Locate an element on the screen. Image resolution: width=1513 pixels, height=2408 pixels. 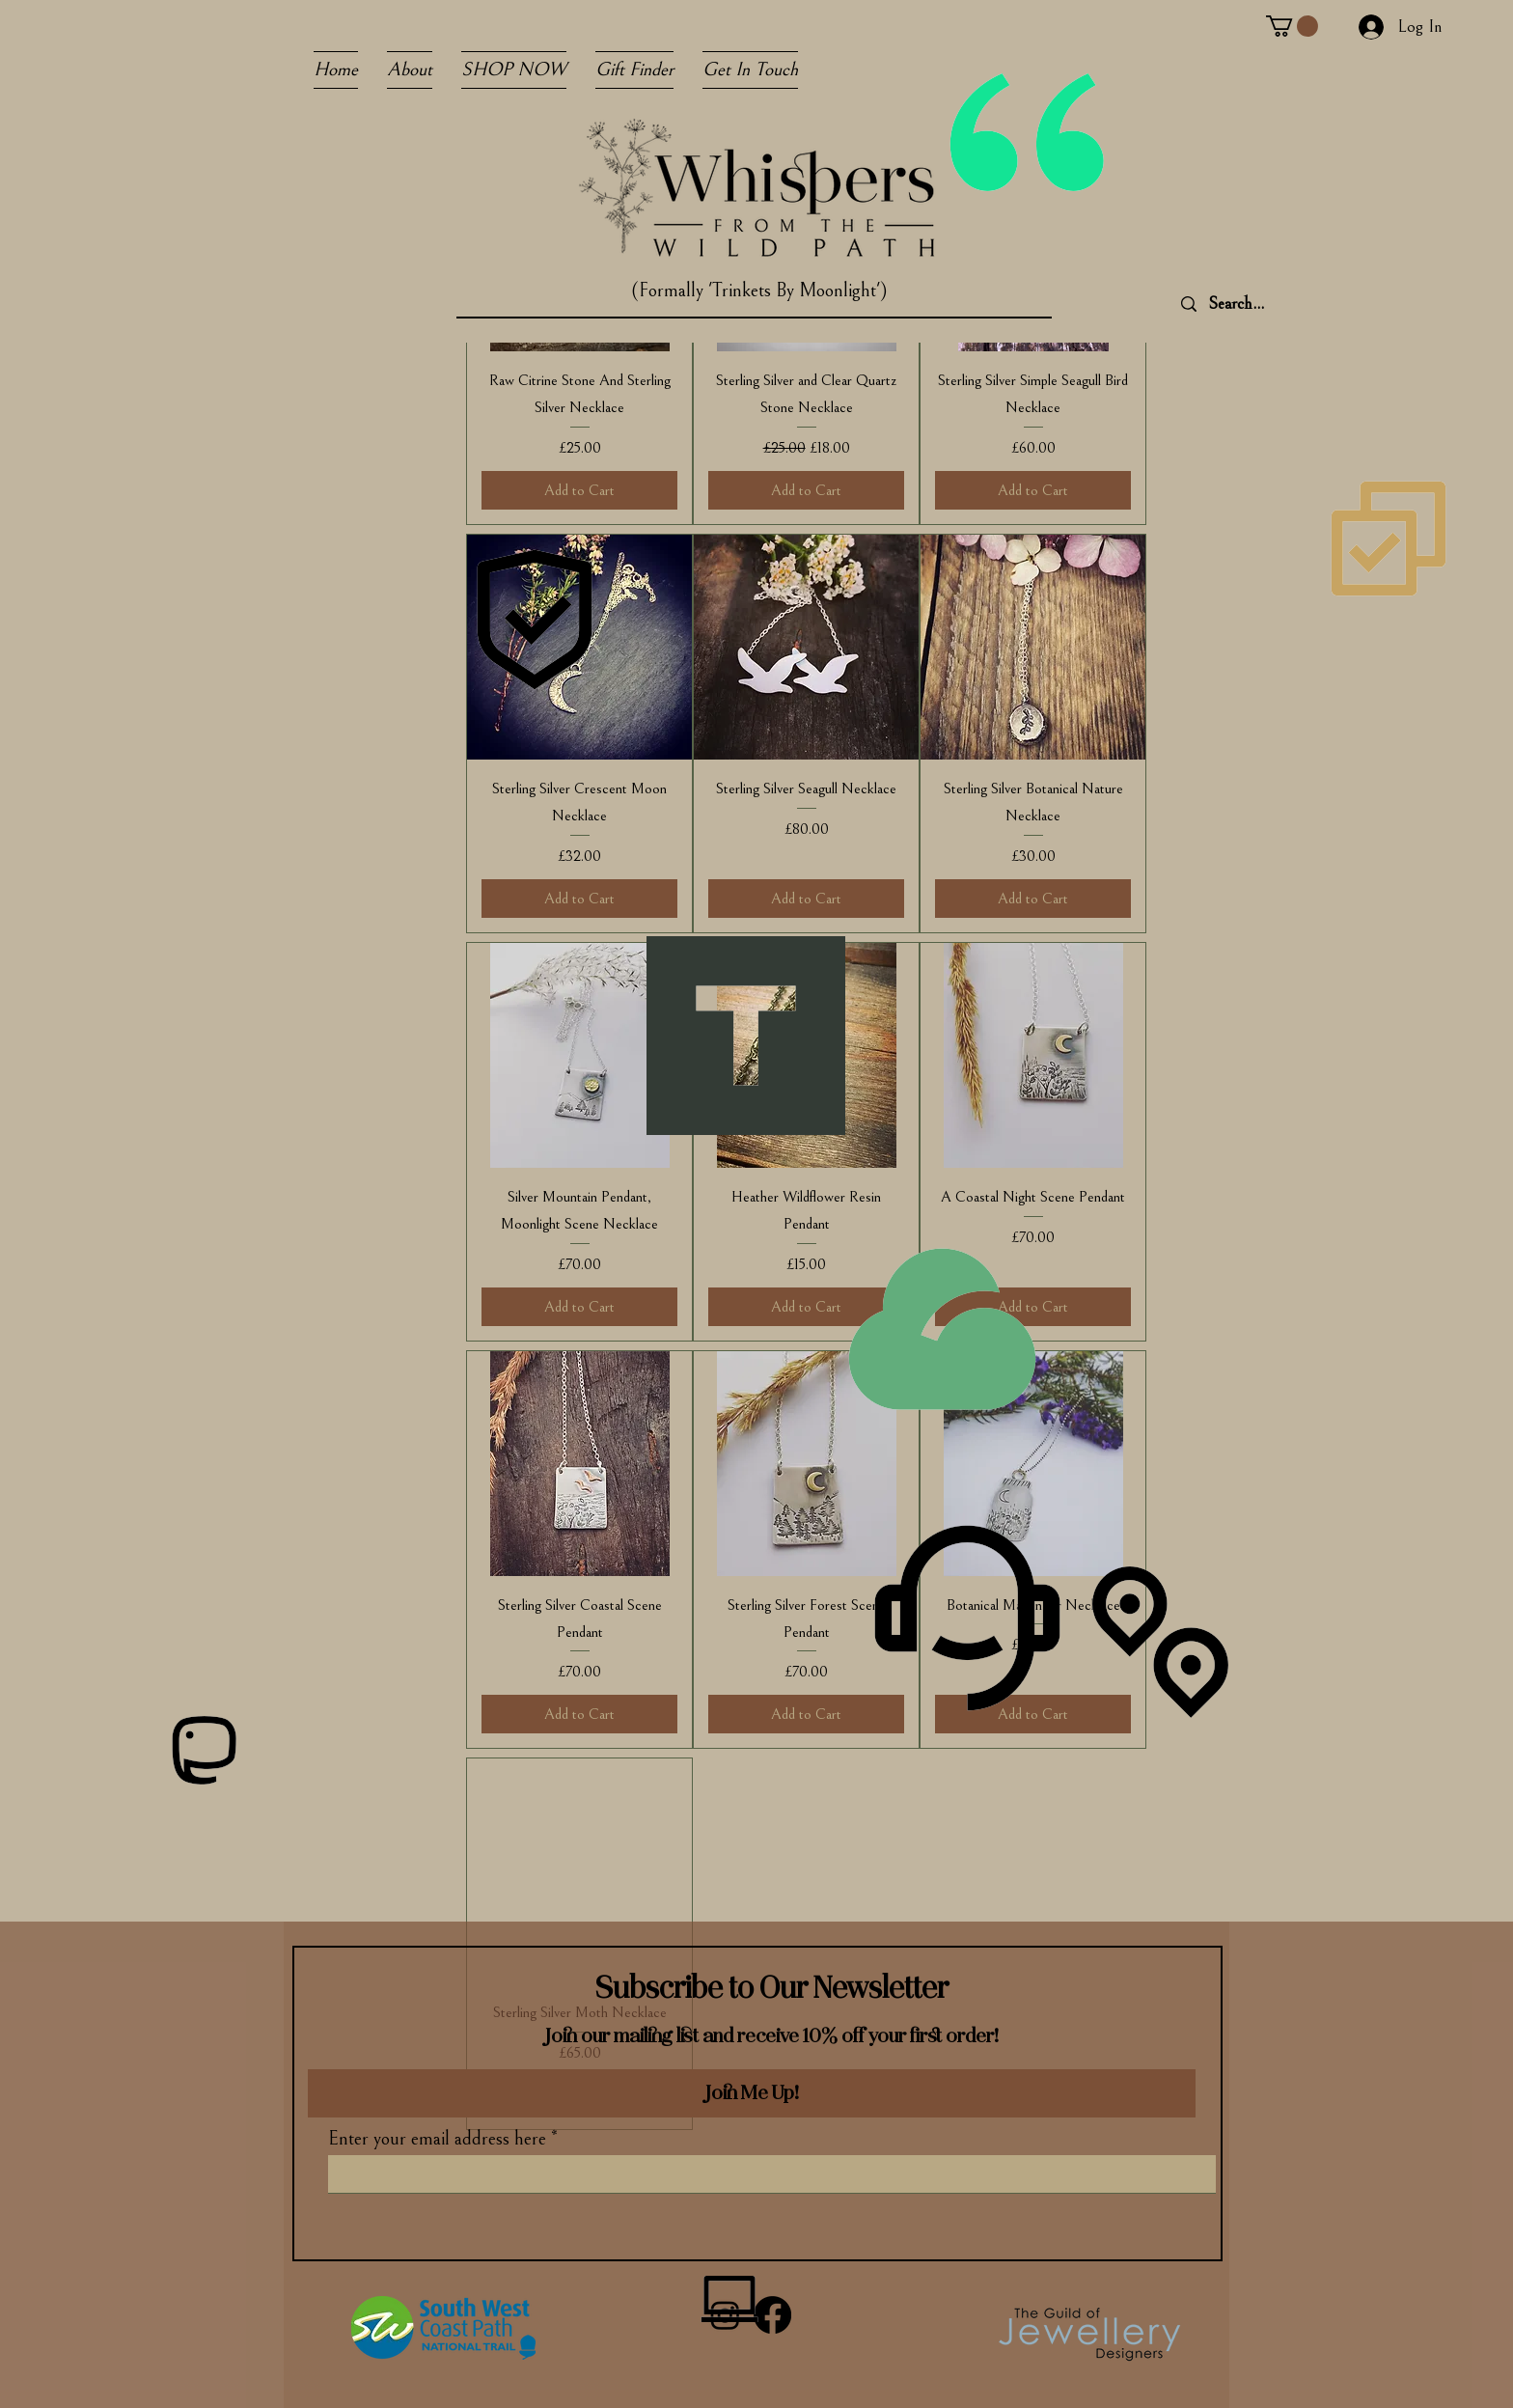
access cloud storage is located at coordinates (942, 1333).